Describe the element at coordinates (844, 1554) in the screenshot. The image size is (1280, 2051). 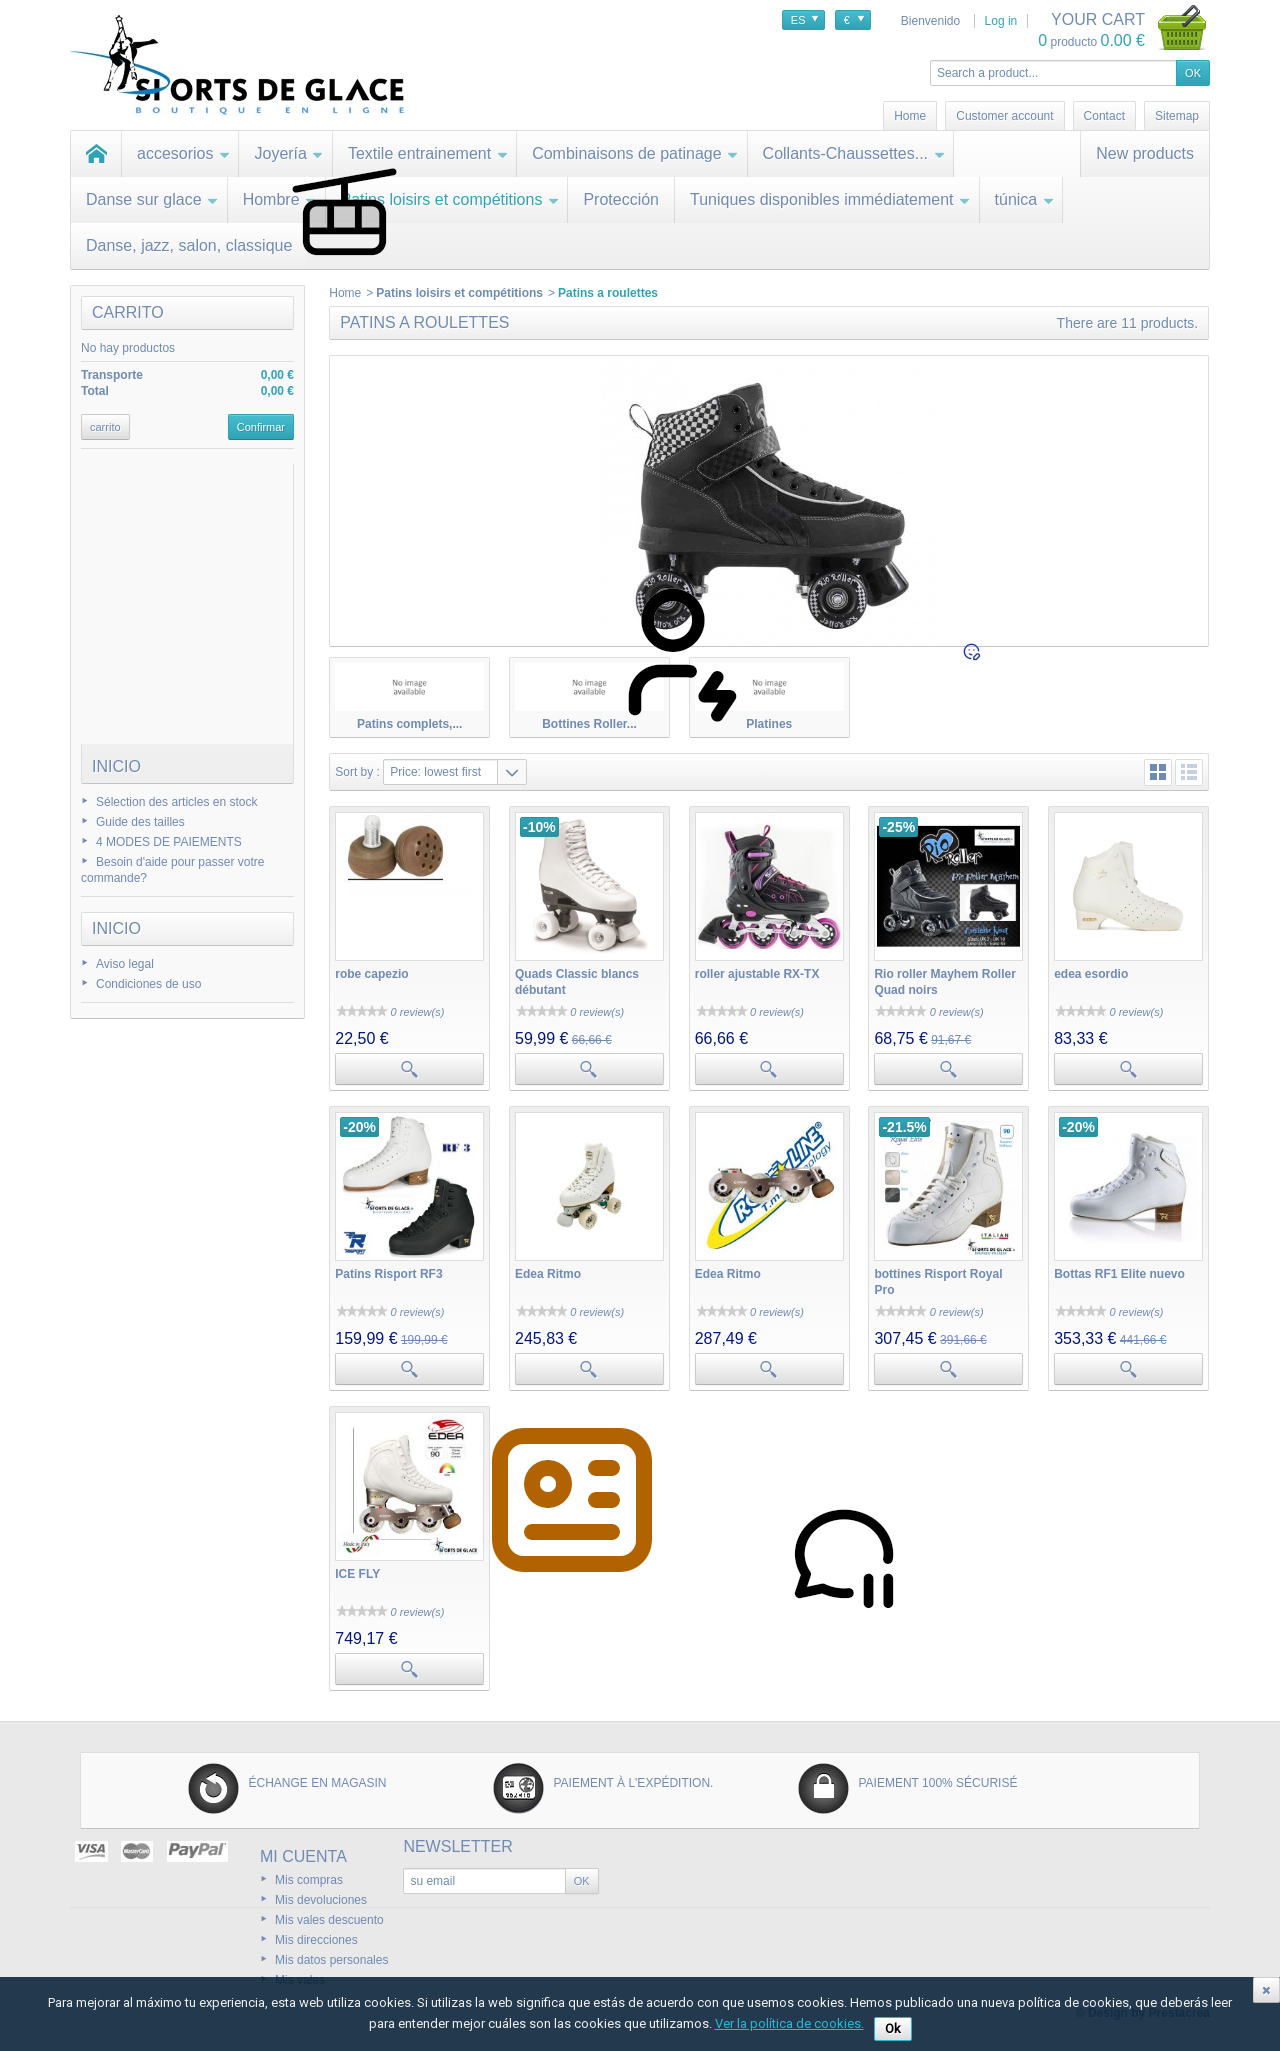
I see `pause message notifications` at that location.